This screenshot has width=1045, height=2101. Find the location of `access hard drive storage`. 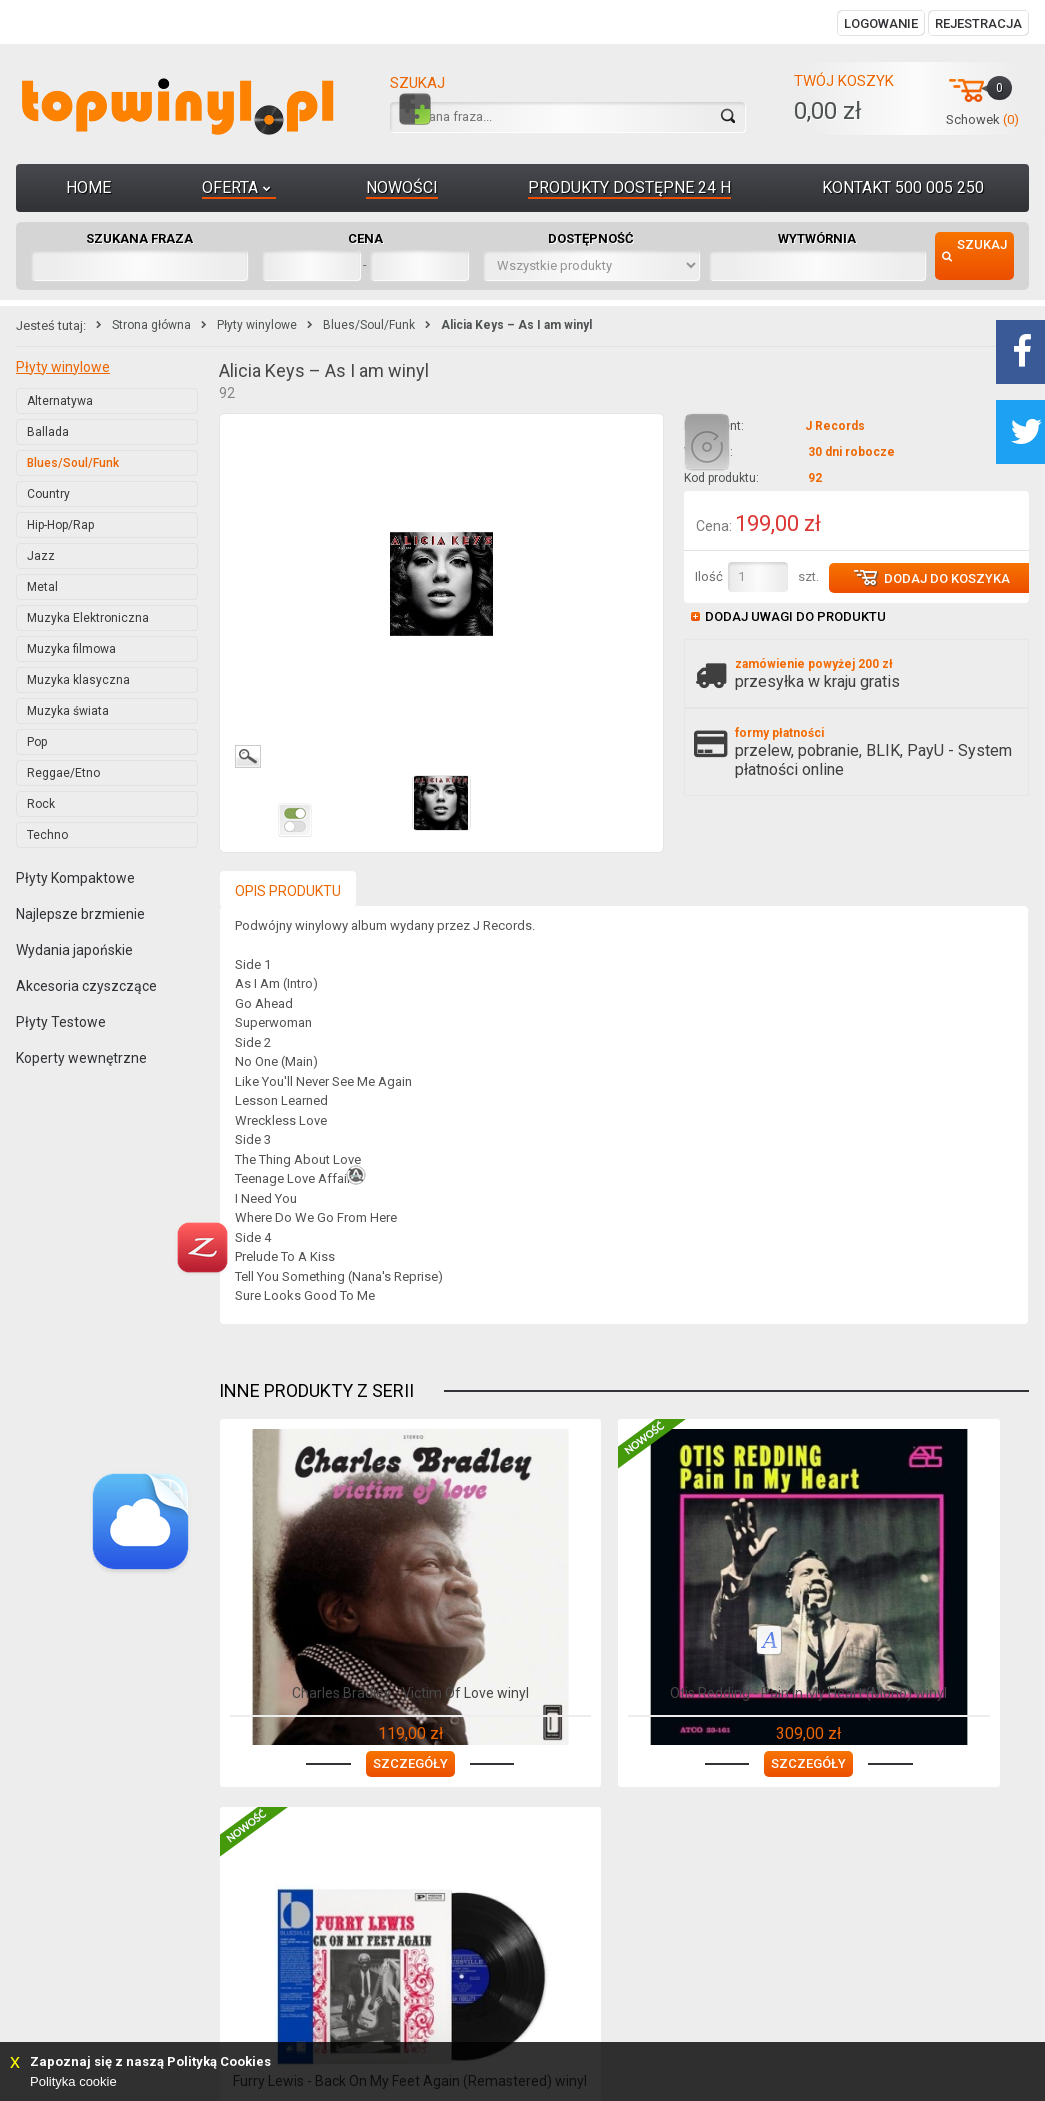

access hard drive storage is located at coordinates (707, 442).